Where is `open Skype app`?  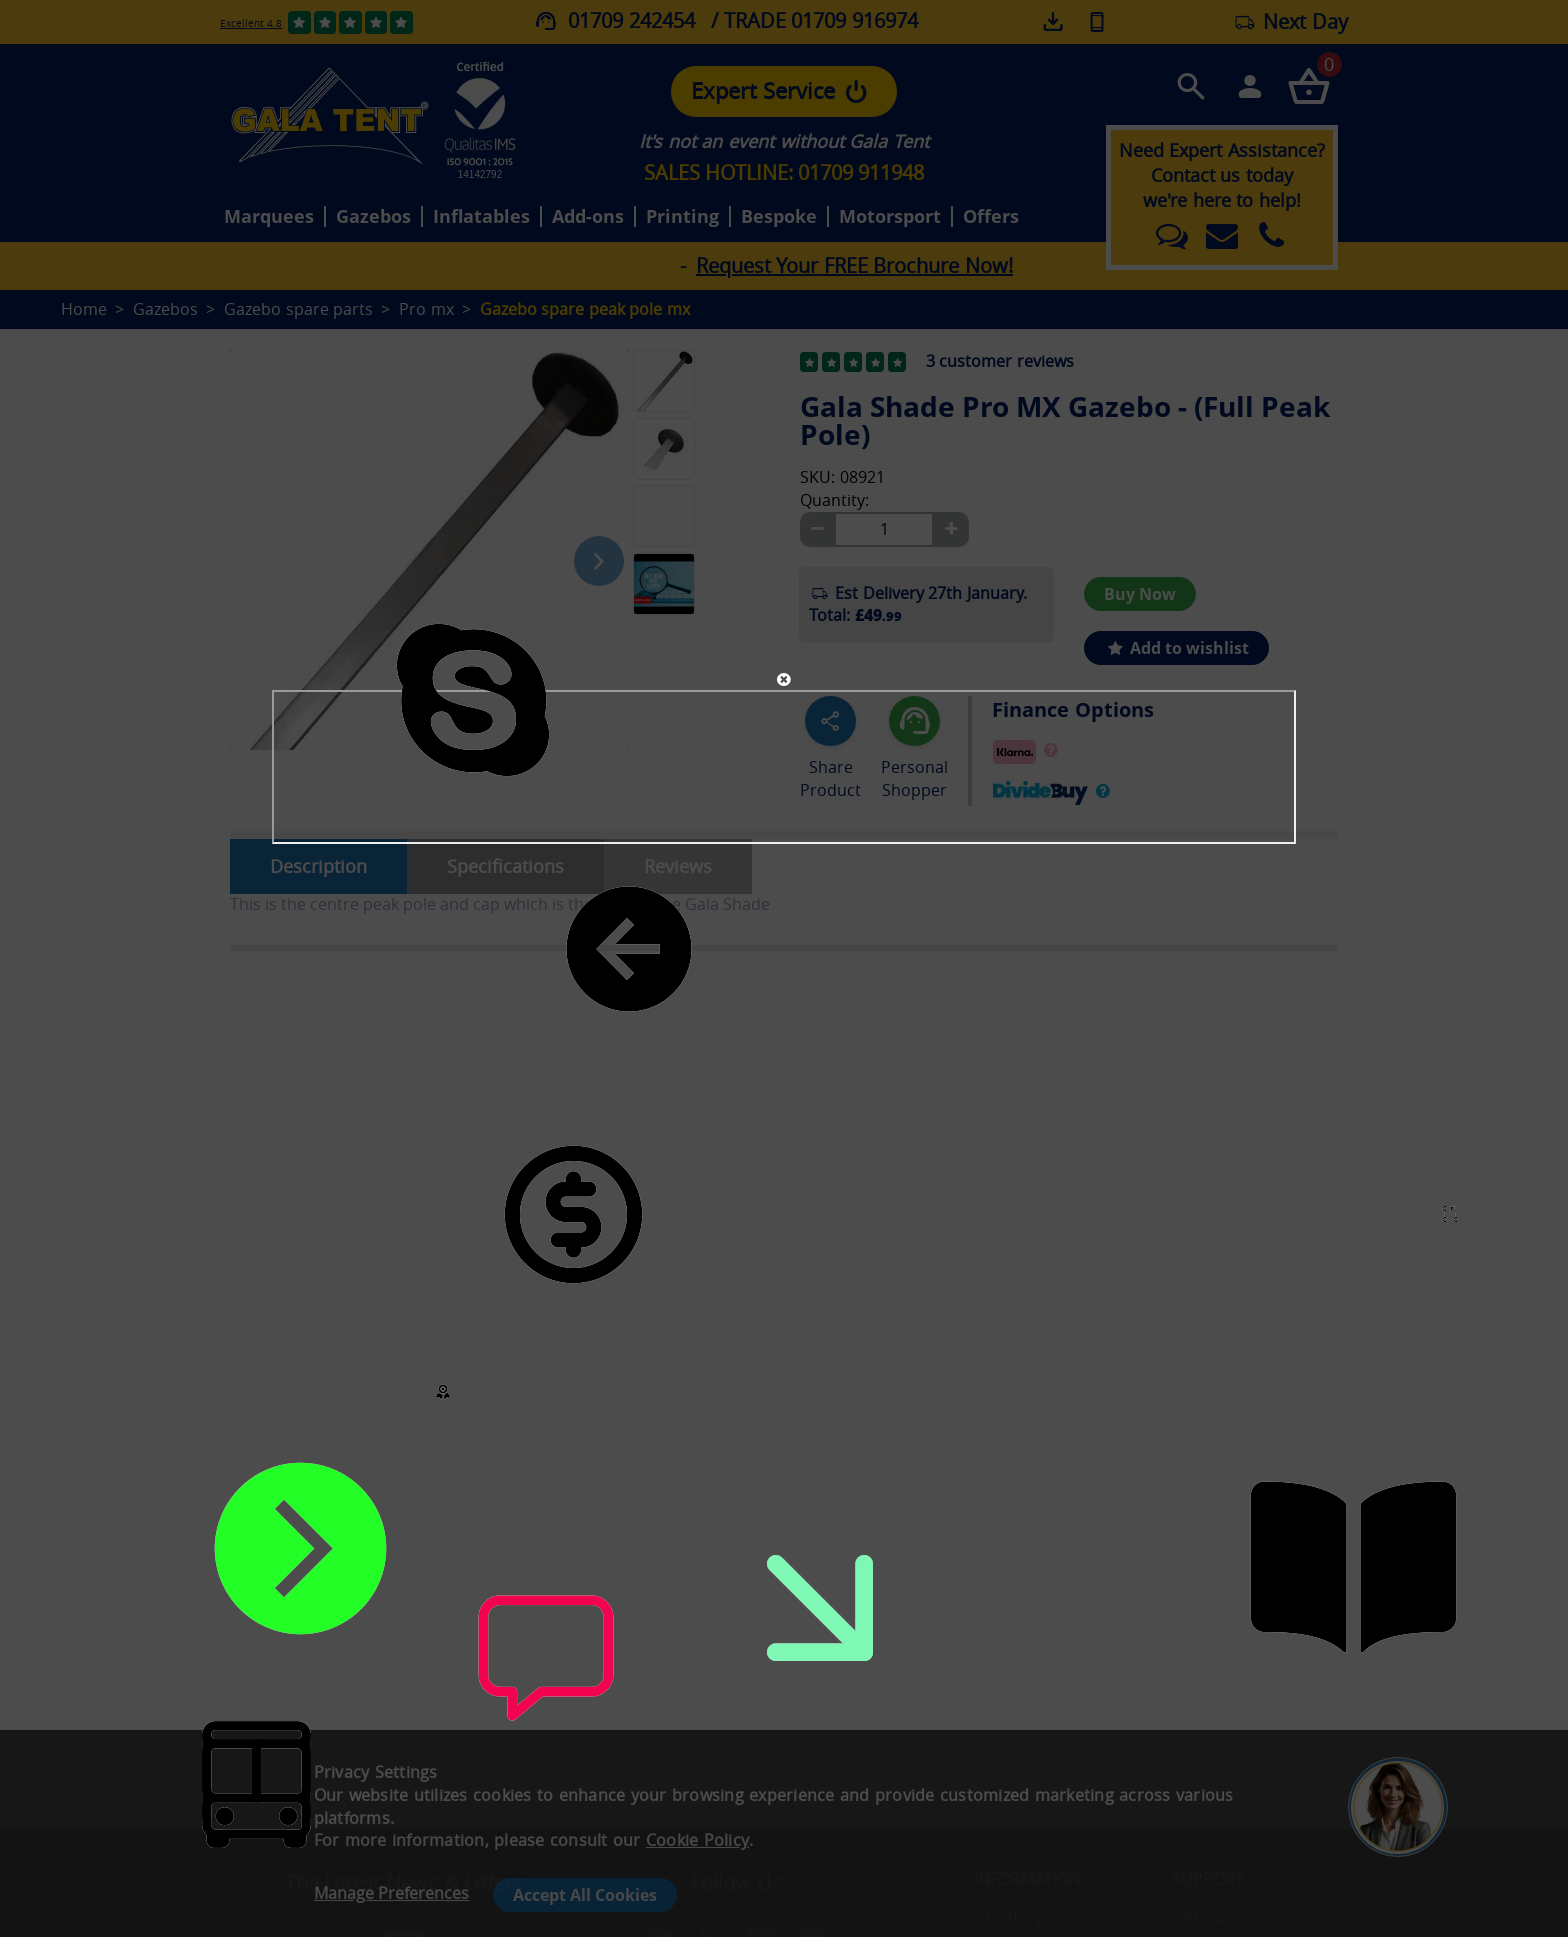 open Skype app is located at coordinates (473, 700).